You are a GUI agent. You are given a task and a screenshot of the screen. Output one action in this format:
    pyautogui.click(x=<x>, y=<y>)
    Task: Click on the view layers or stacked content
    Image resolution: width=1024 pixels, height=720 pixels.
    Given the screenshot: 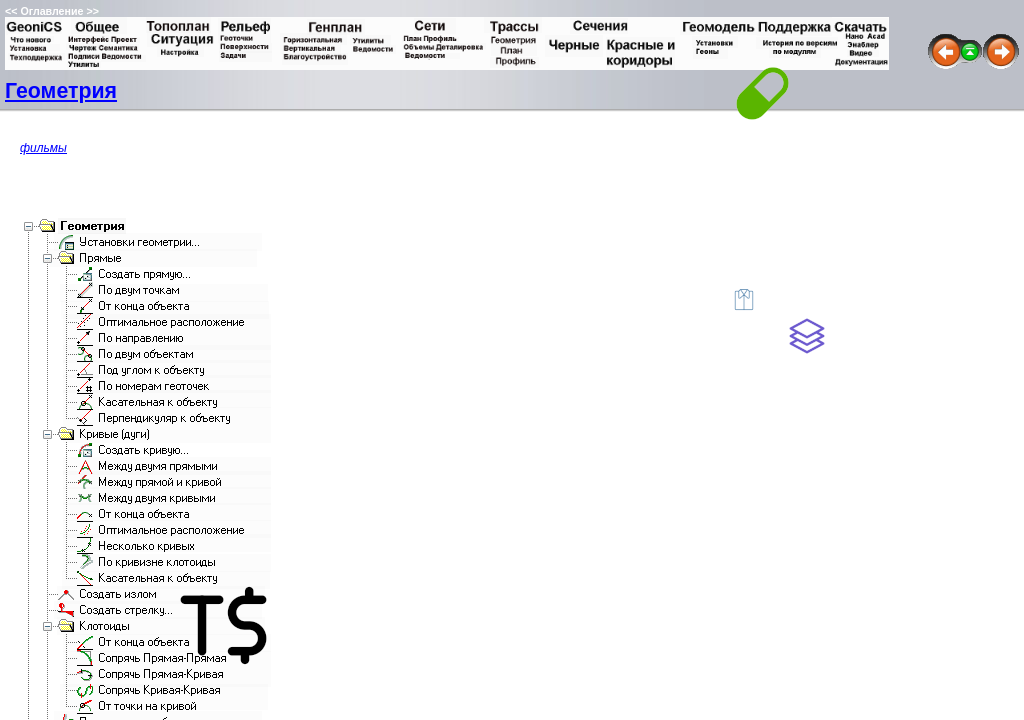 What is the action you would take?
    pyautogui.click(x=807, y=336)
    